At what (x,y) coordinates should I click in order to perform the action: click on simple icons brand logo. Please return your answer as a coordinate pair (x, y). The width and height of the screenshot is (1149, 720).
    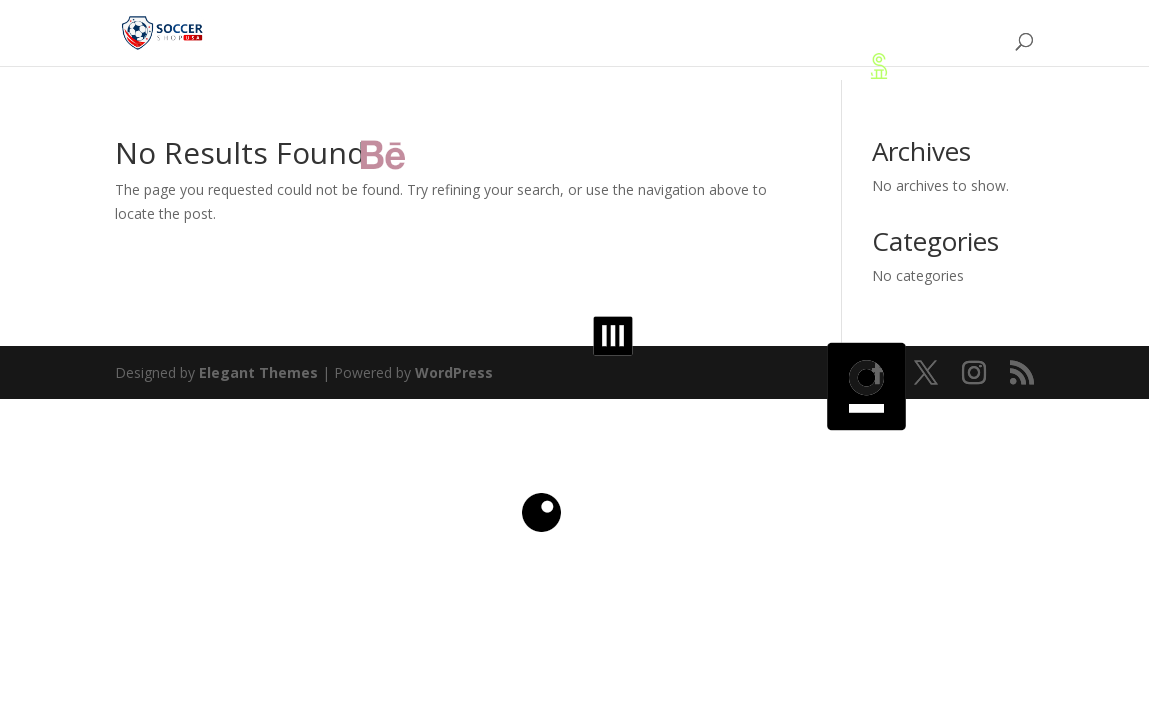
    Looking at the image, I should click on (879, 66).